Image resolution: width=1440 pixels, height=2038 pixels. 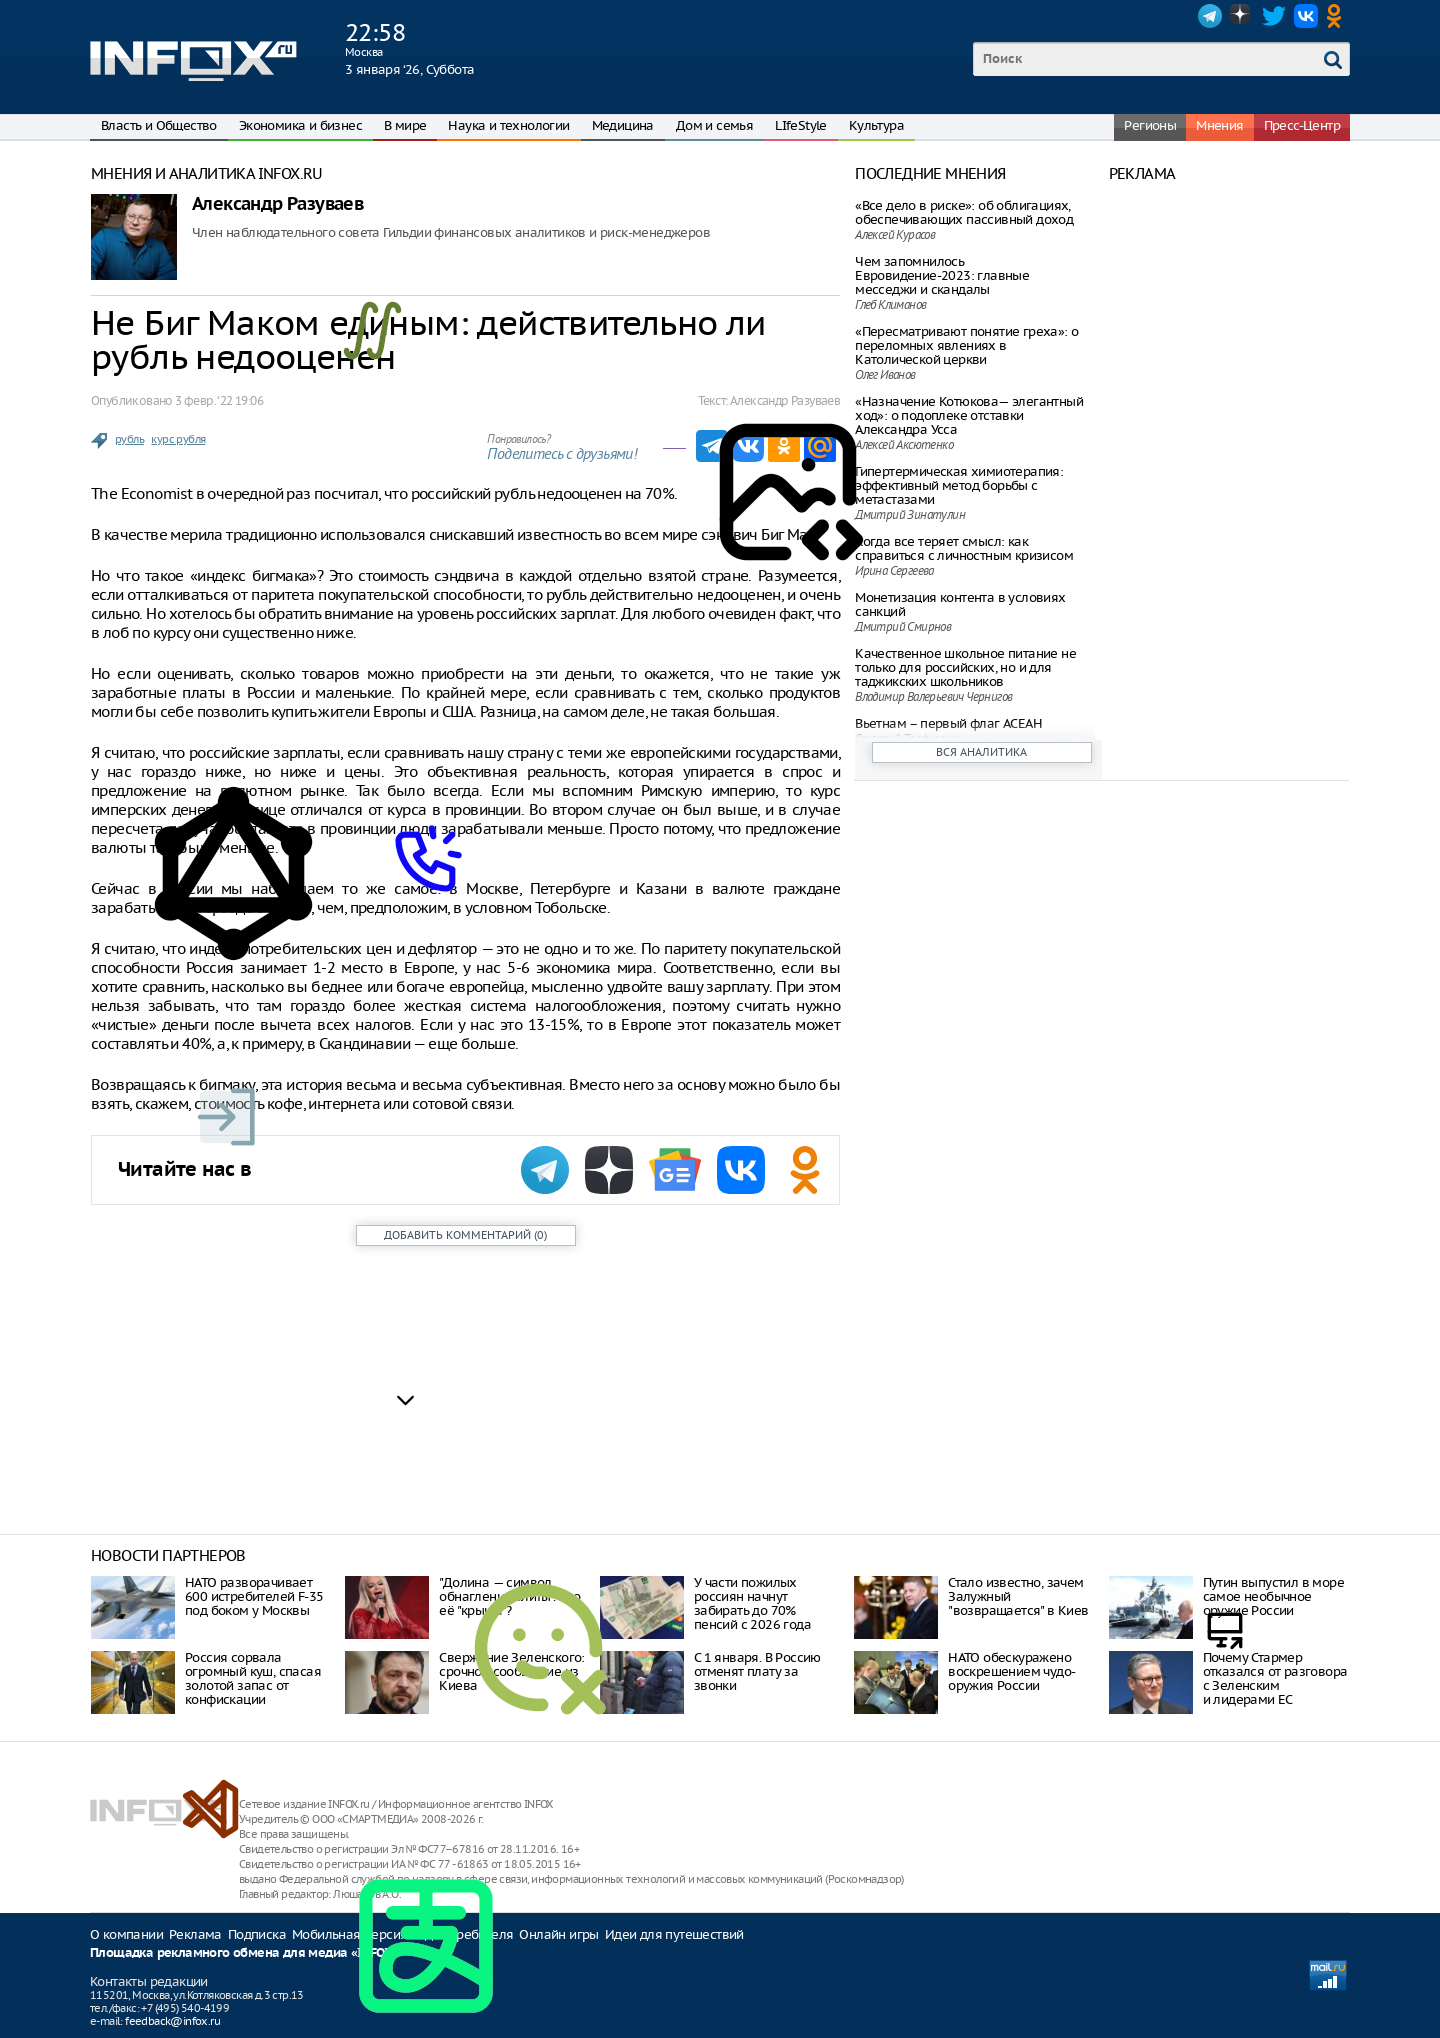 What do you see at coordinates (427, 860) in the screenshot?
I see `incoming call notification` at bounding box center [427, 860].